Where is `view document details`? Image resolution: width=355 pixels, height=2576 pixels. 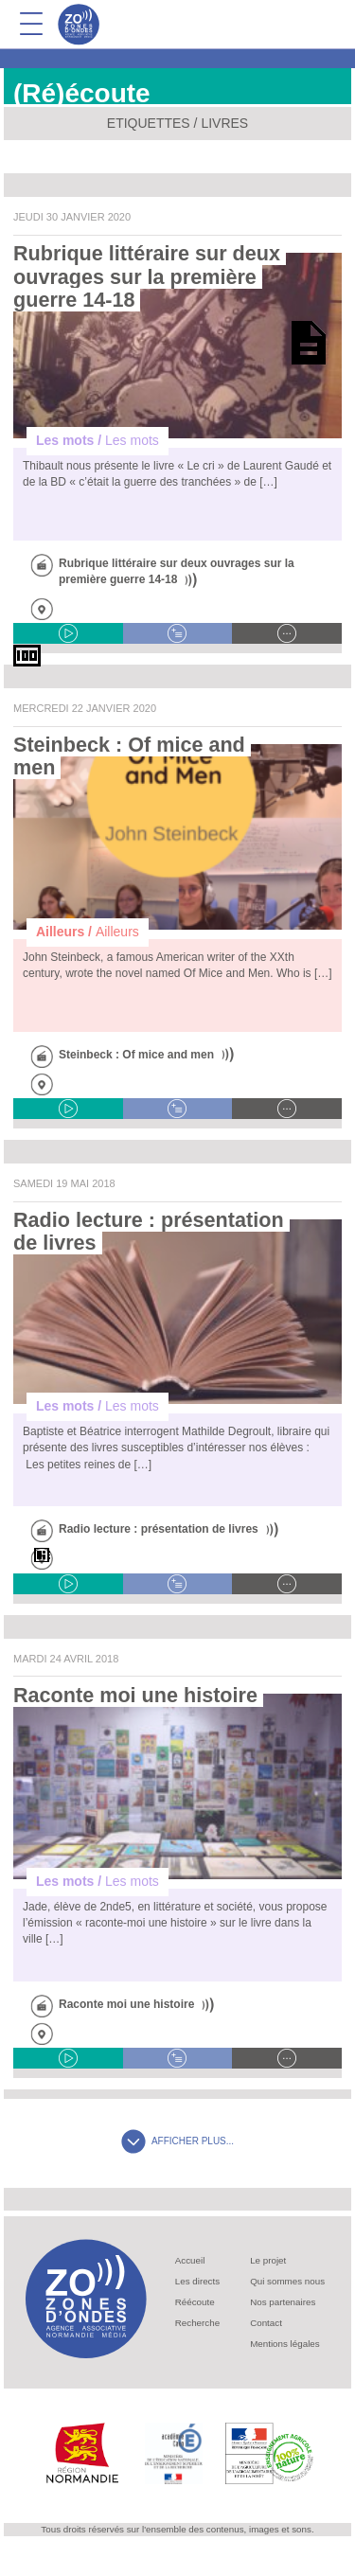 view document details is located at coordinates (309, 343).